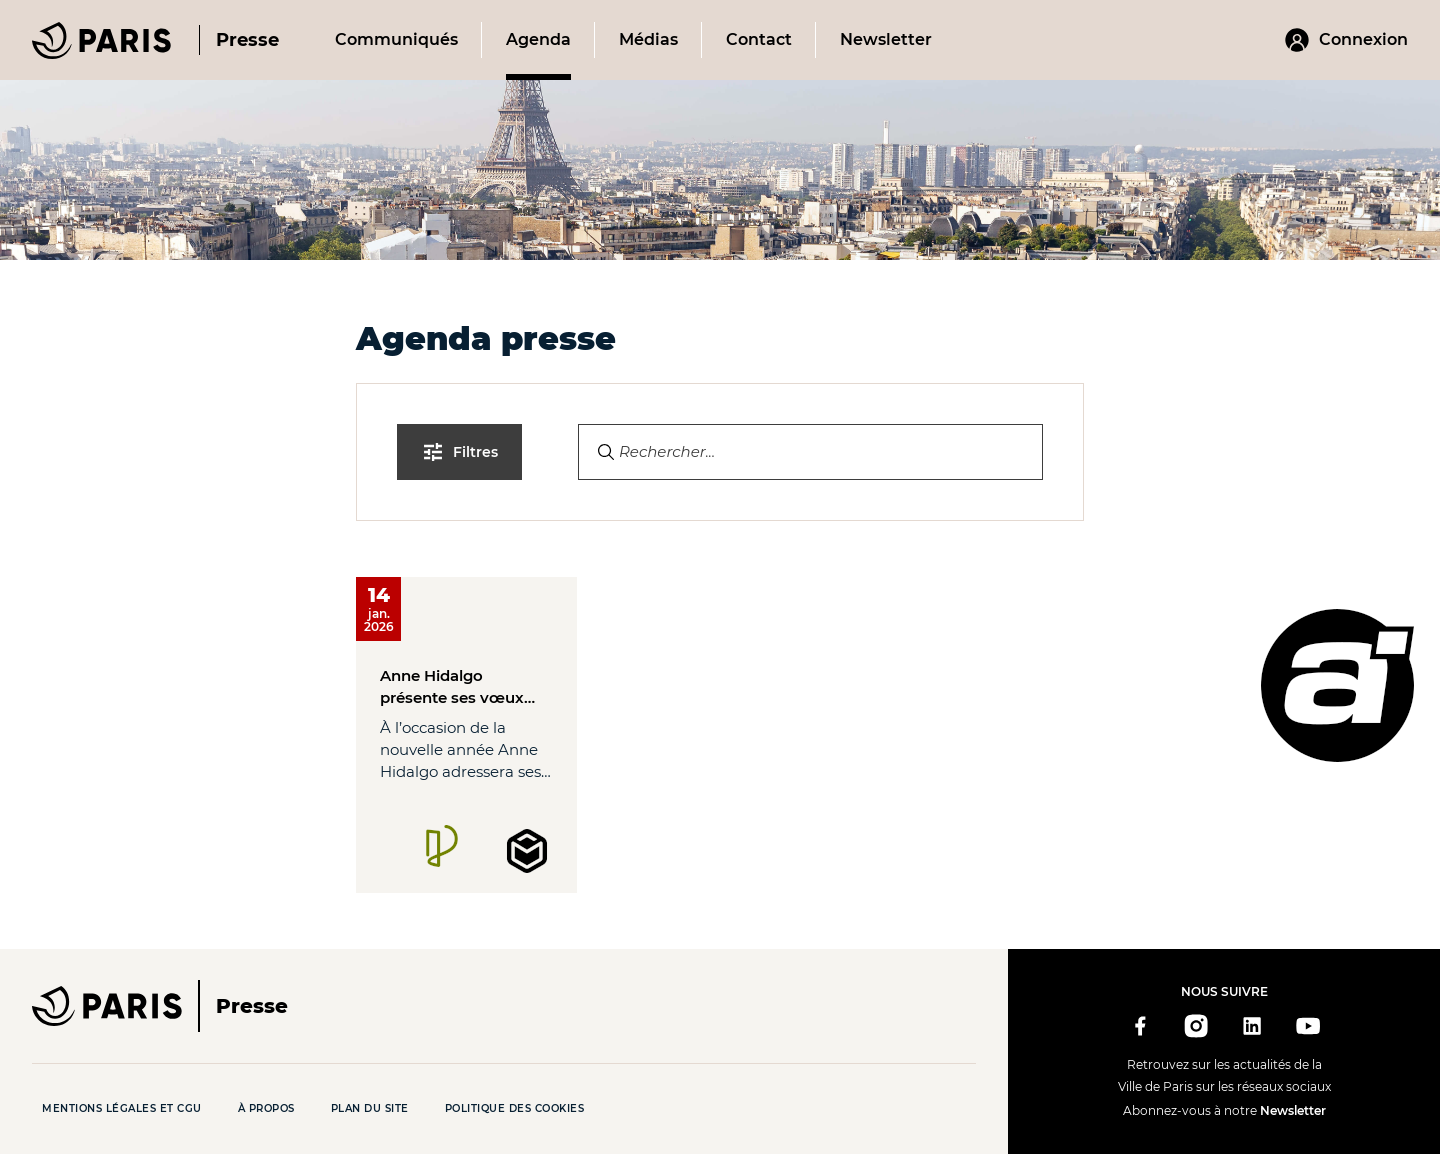 This screenshot has width=1440, height=1154. Describe the element at coordinates (527, 851) in the screenshot. I see `metro bundler logo` at that location.